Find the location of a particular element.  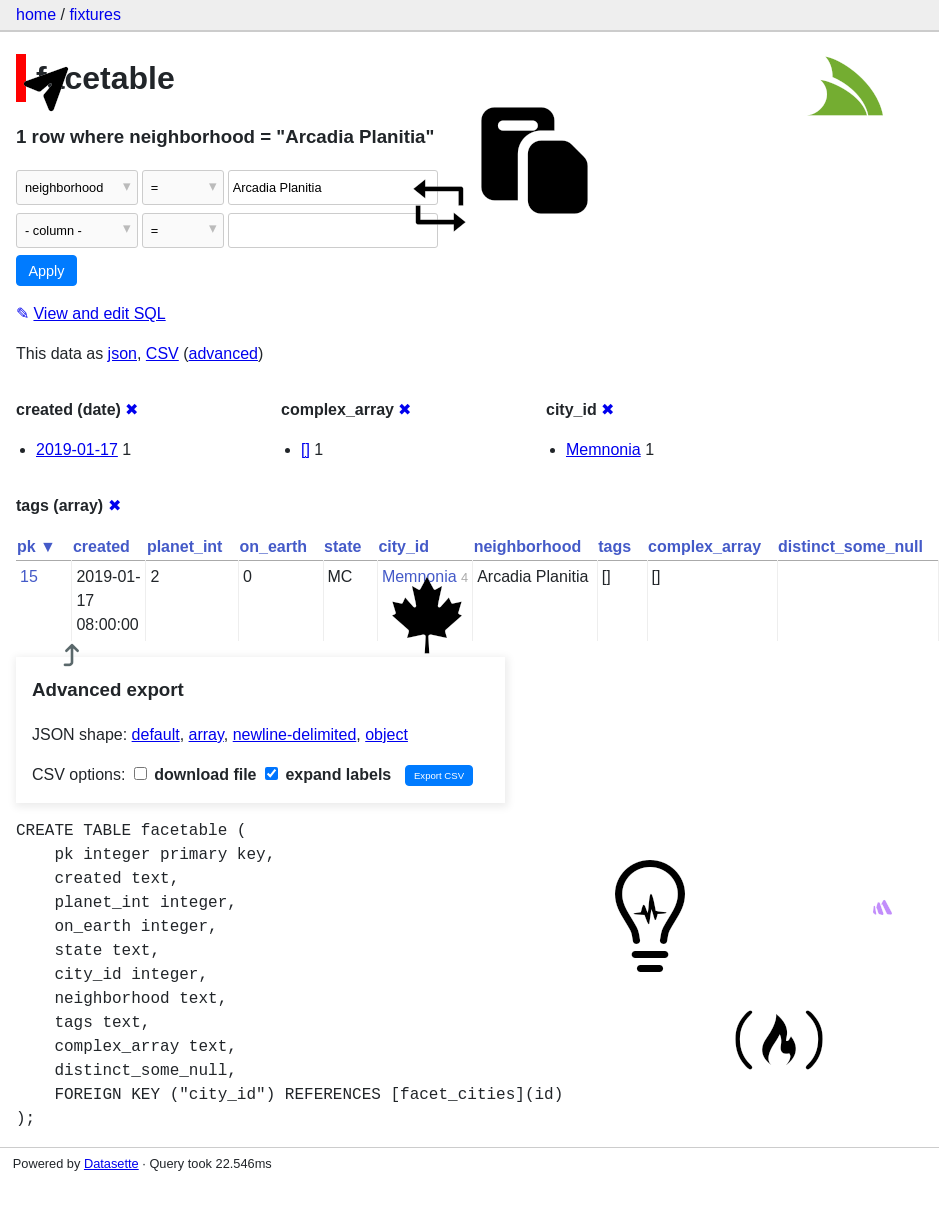

servicestack brand logo is located at coordinates (845, 86).